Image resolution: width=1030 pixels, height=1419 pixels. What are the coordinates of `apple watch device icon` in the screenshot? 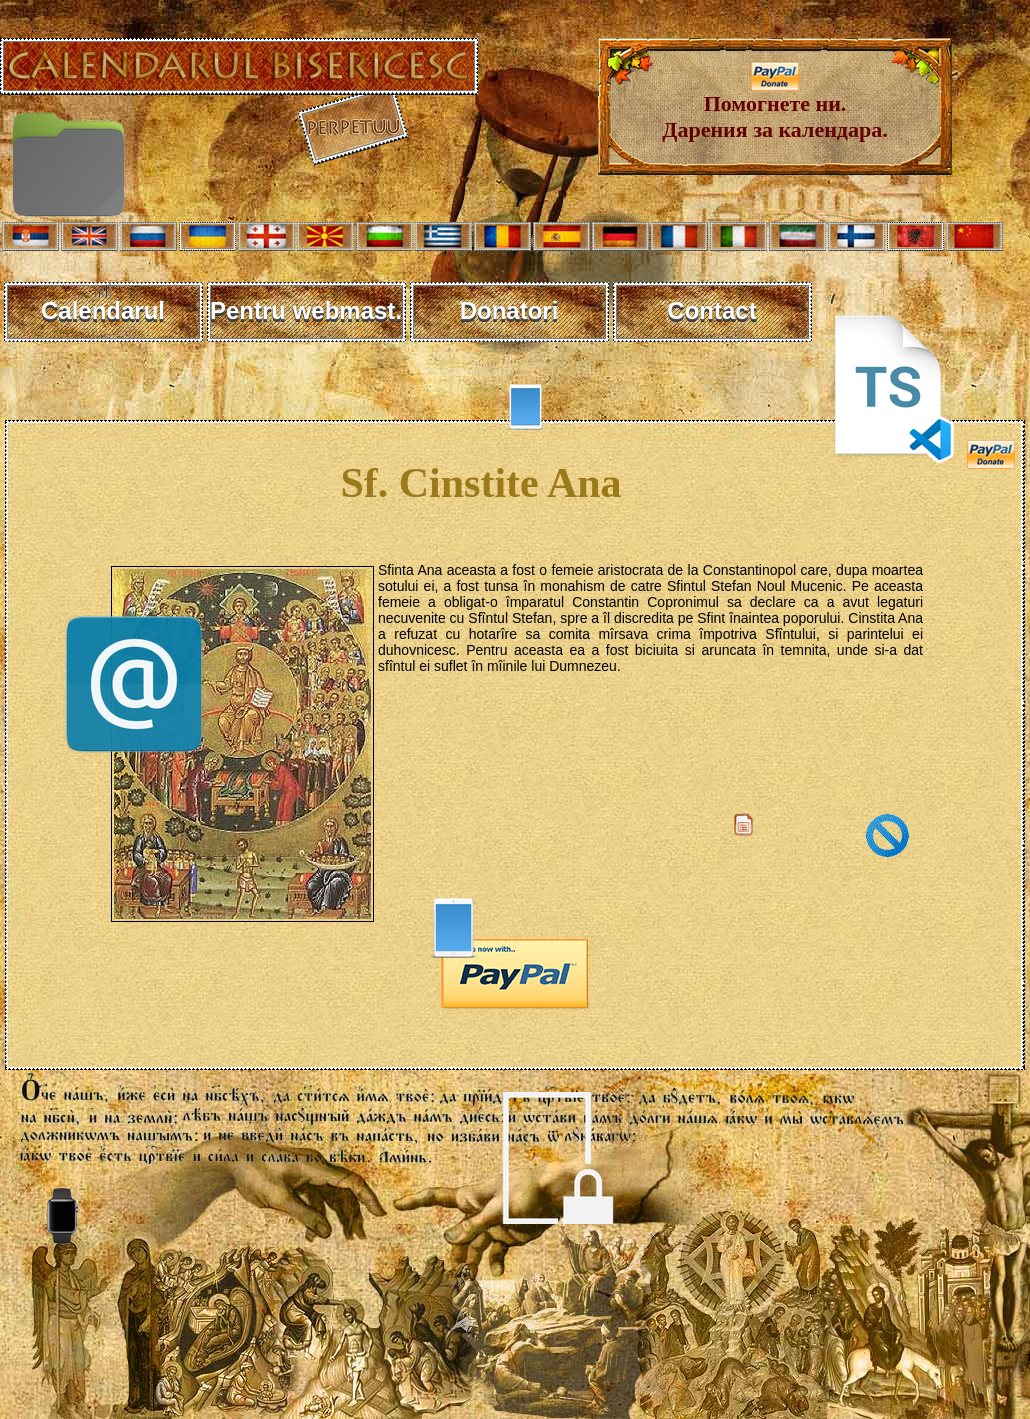 It's located at (62, 1216).